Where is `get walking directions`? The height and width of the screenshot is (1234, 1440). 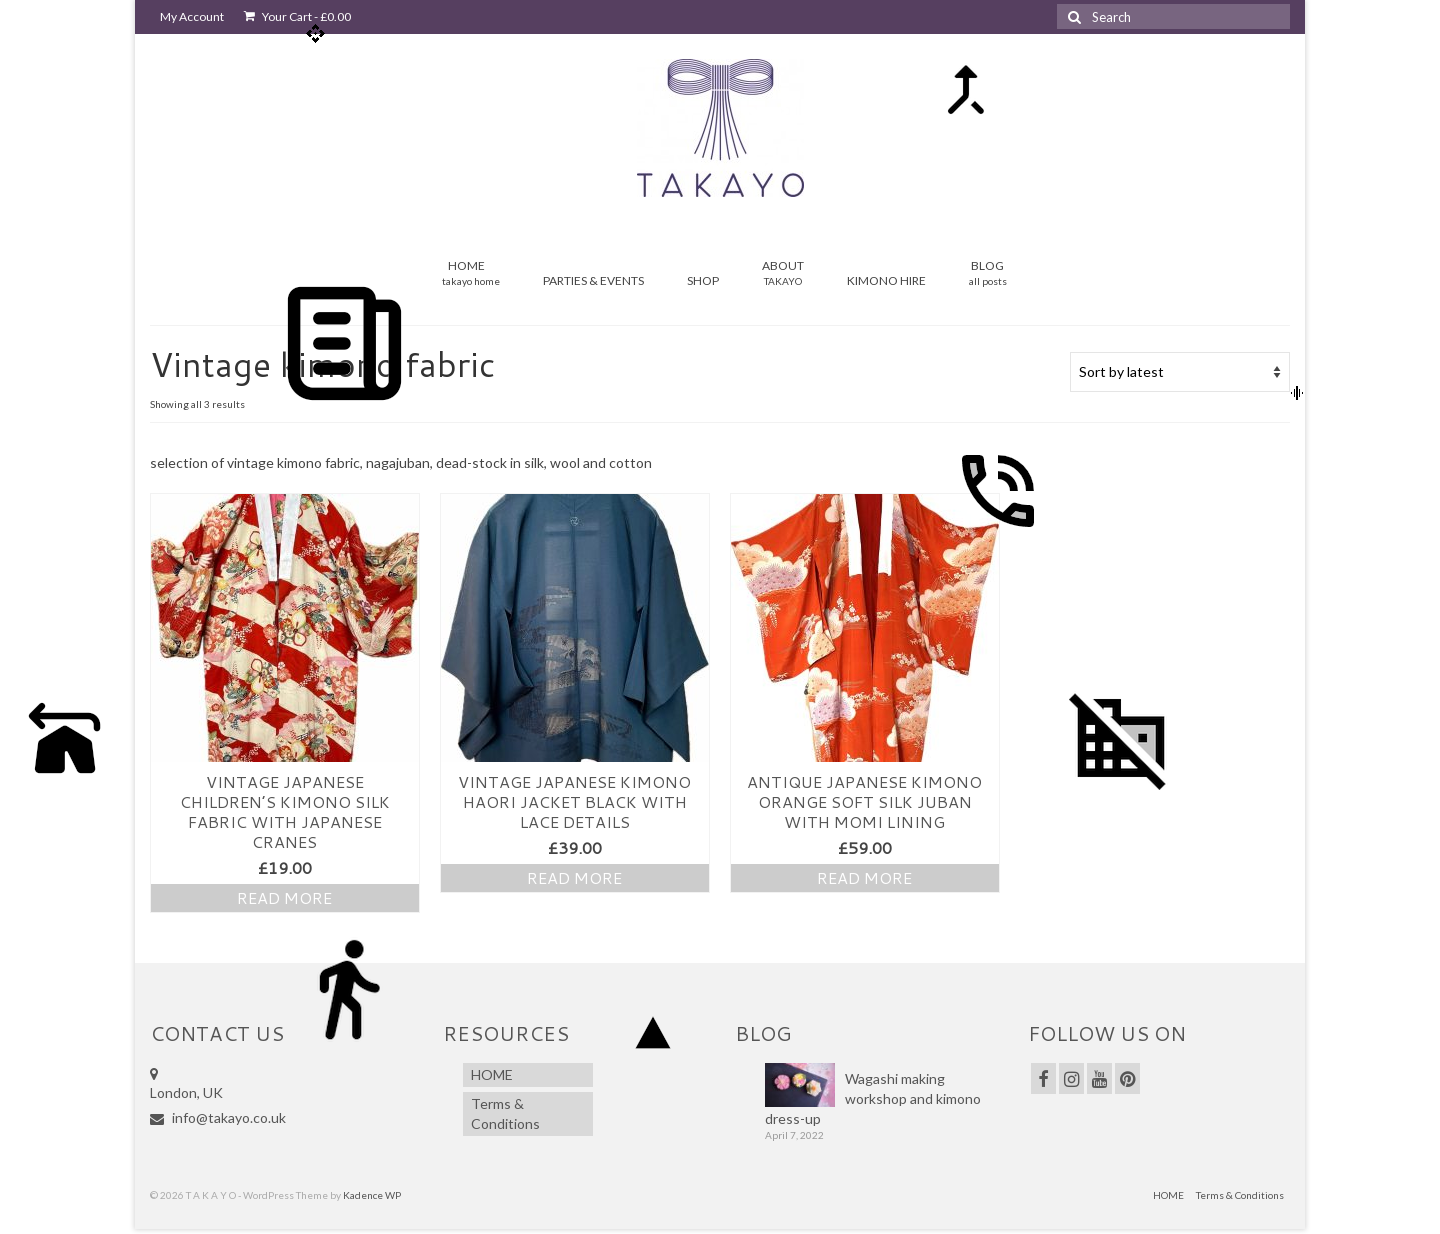 get walking directions is located at coordinates (347, 988).